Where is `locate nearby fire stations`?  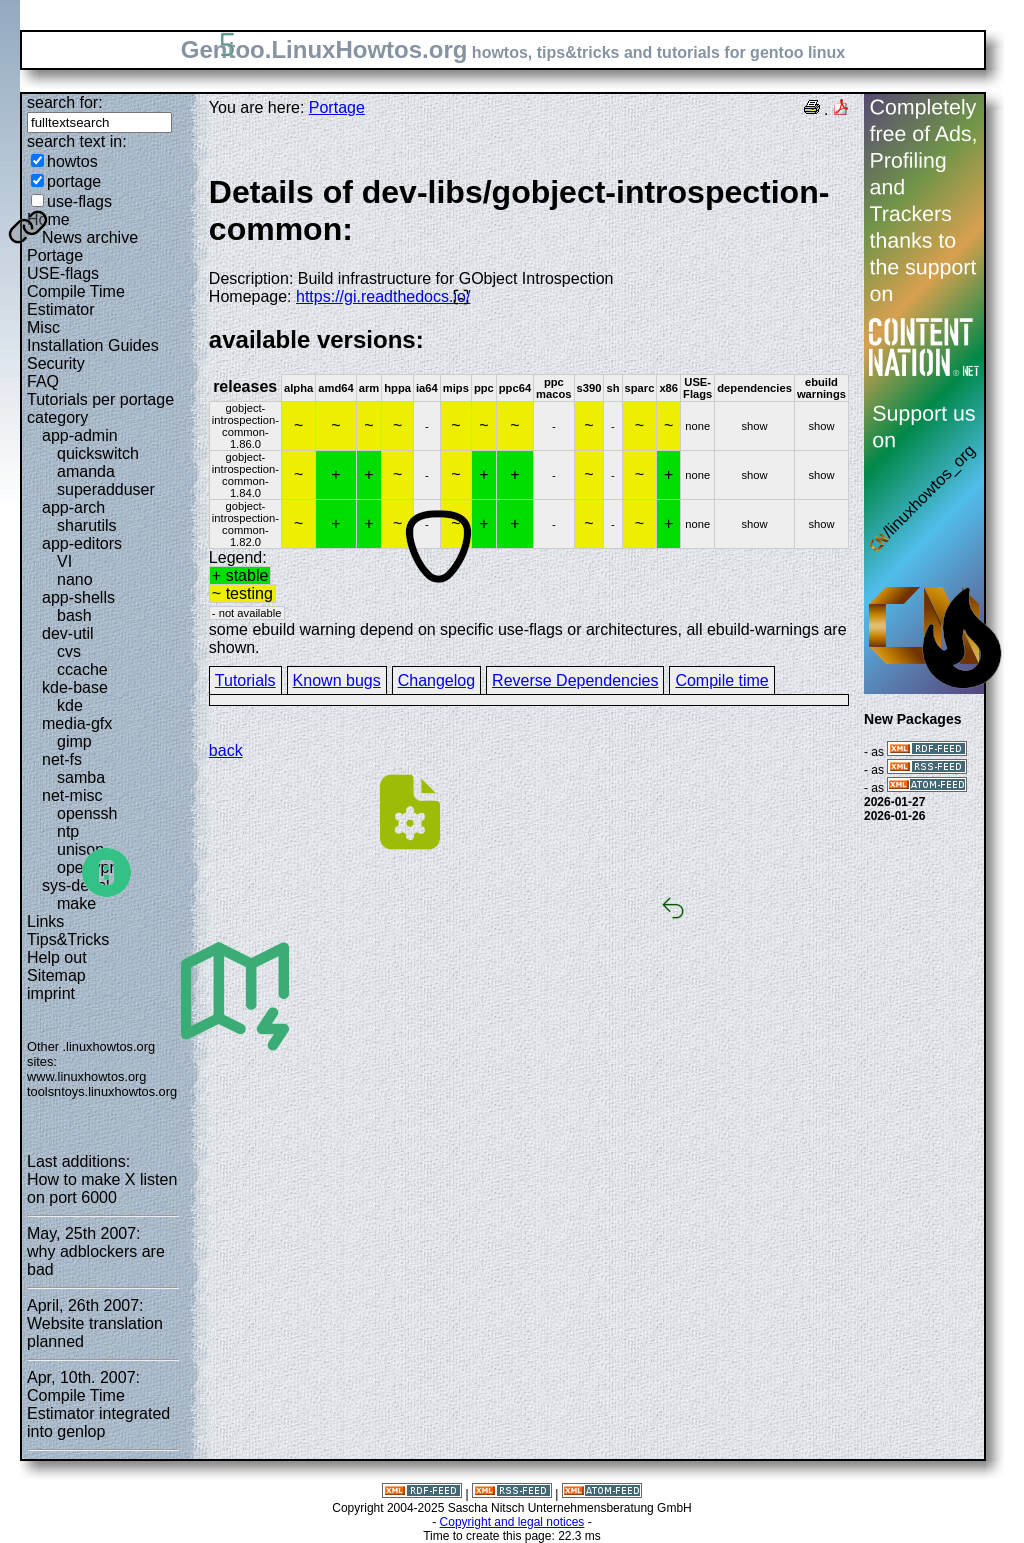
locate nearby fire stations is located at coordinates (962, 639).